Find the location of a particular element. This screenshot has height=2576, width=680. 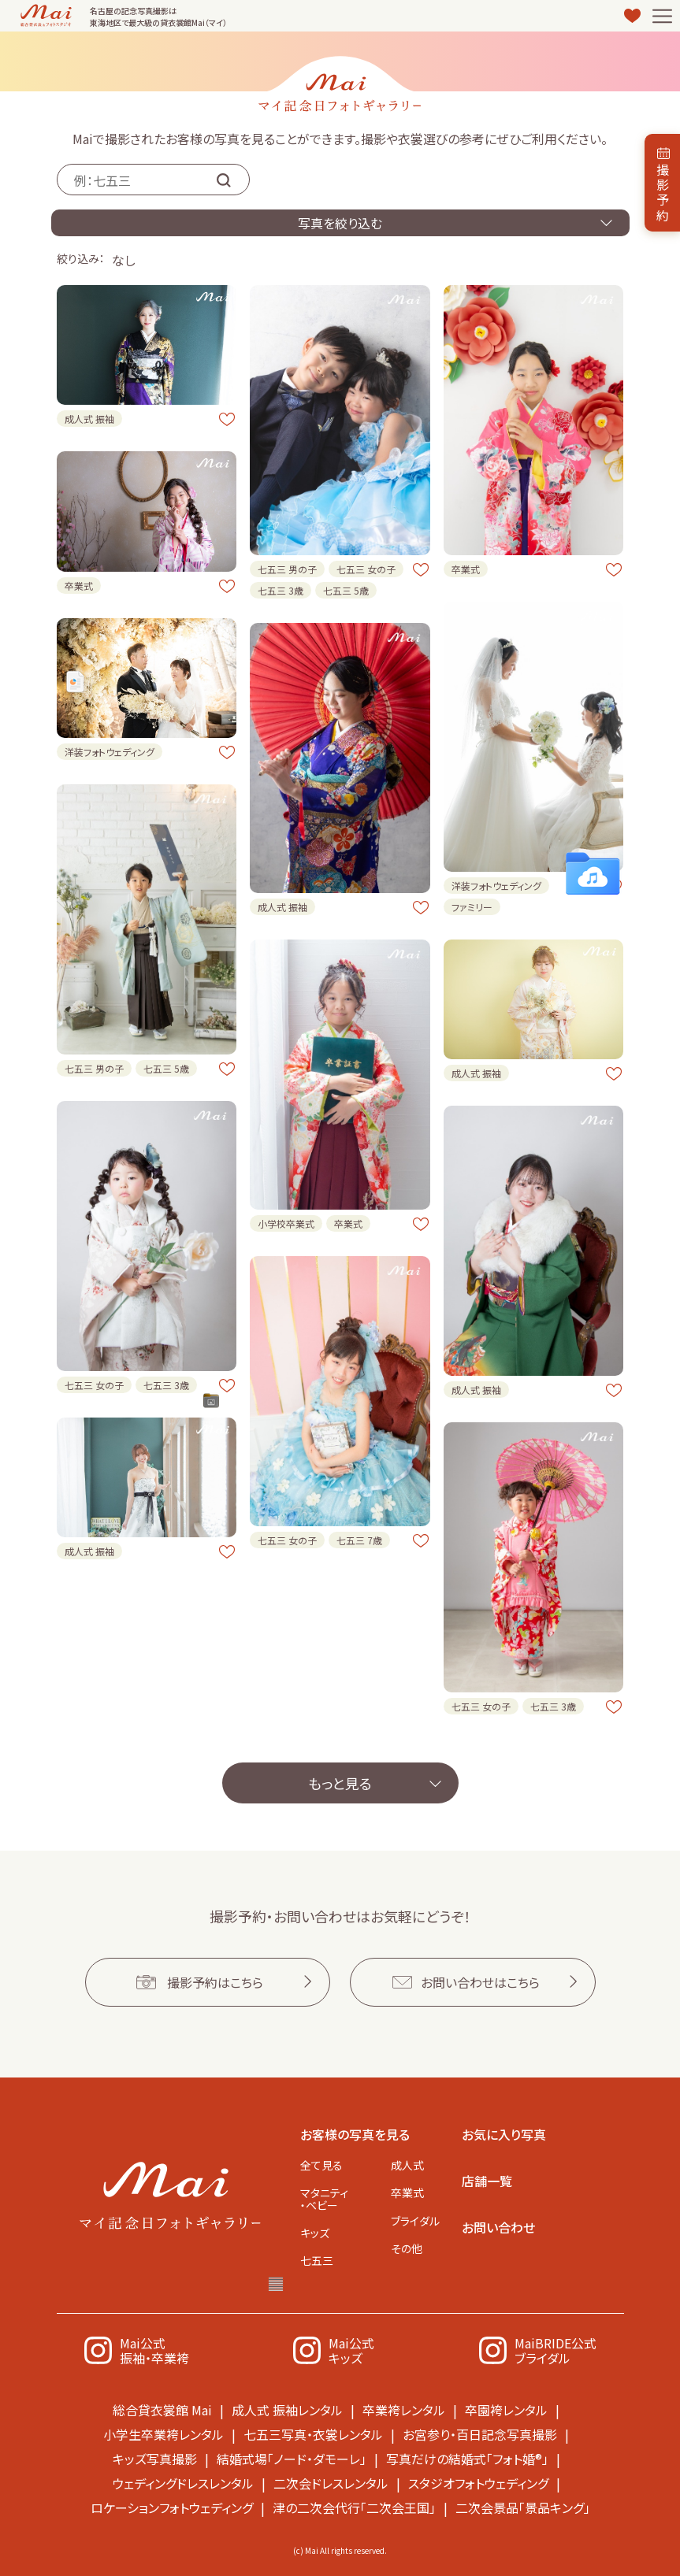

open your pictures folder is located at coordinates (211, 1400).